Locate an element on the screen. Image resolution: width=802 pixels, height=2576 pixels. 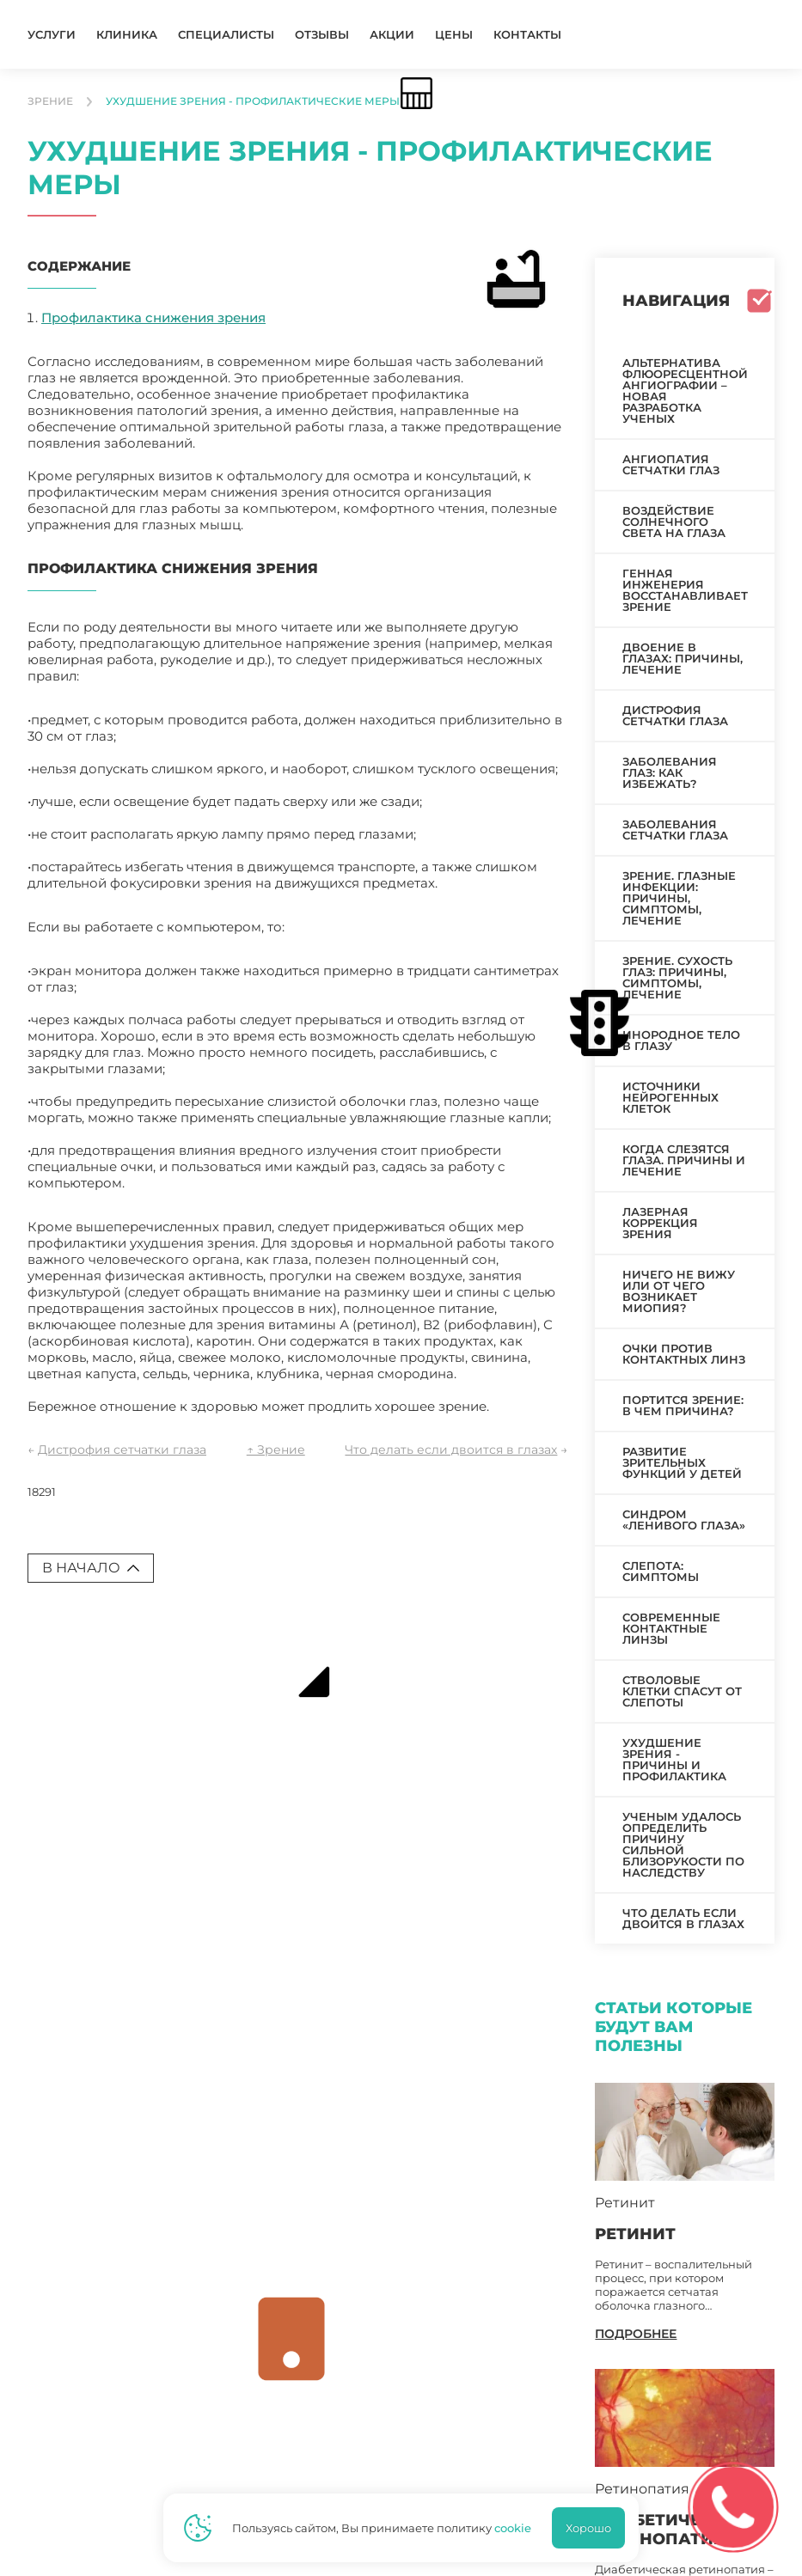
view traffic conditions is located at coordinates (599, 1022).